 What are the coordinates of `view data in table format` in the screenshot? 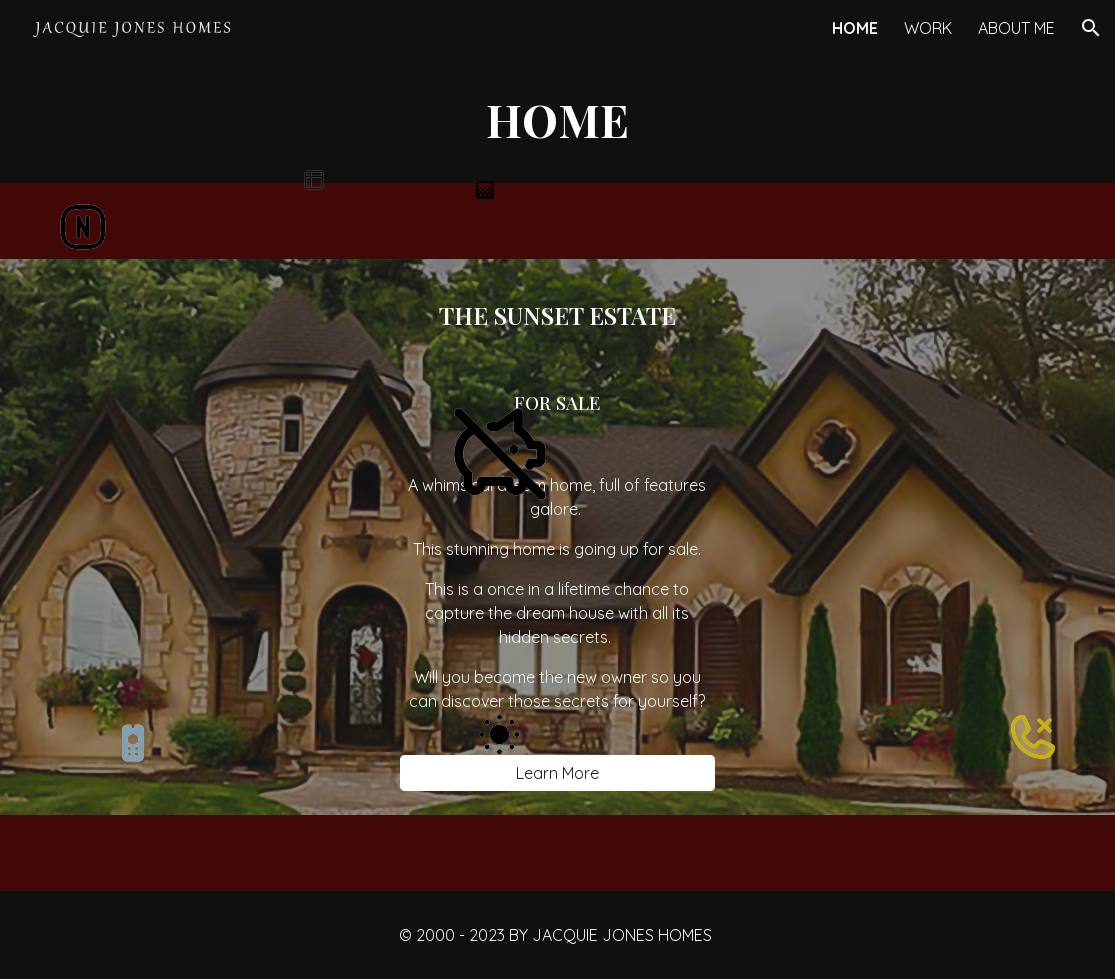 It's located at (314, 180).